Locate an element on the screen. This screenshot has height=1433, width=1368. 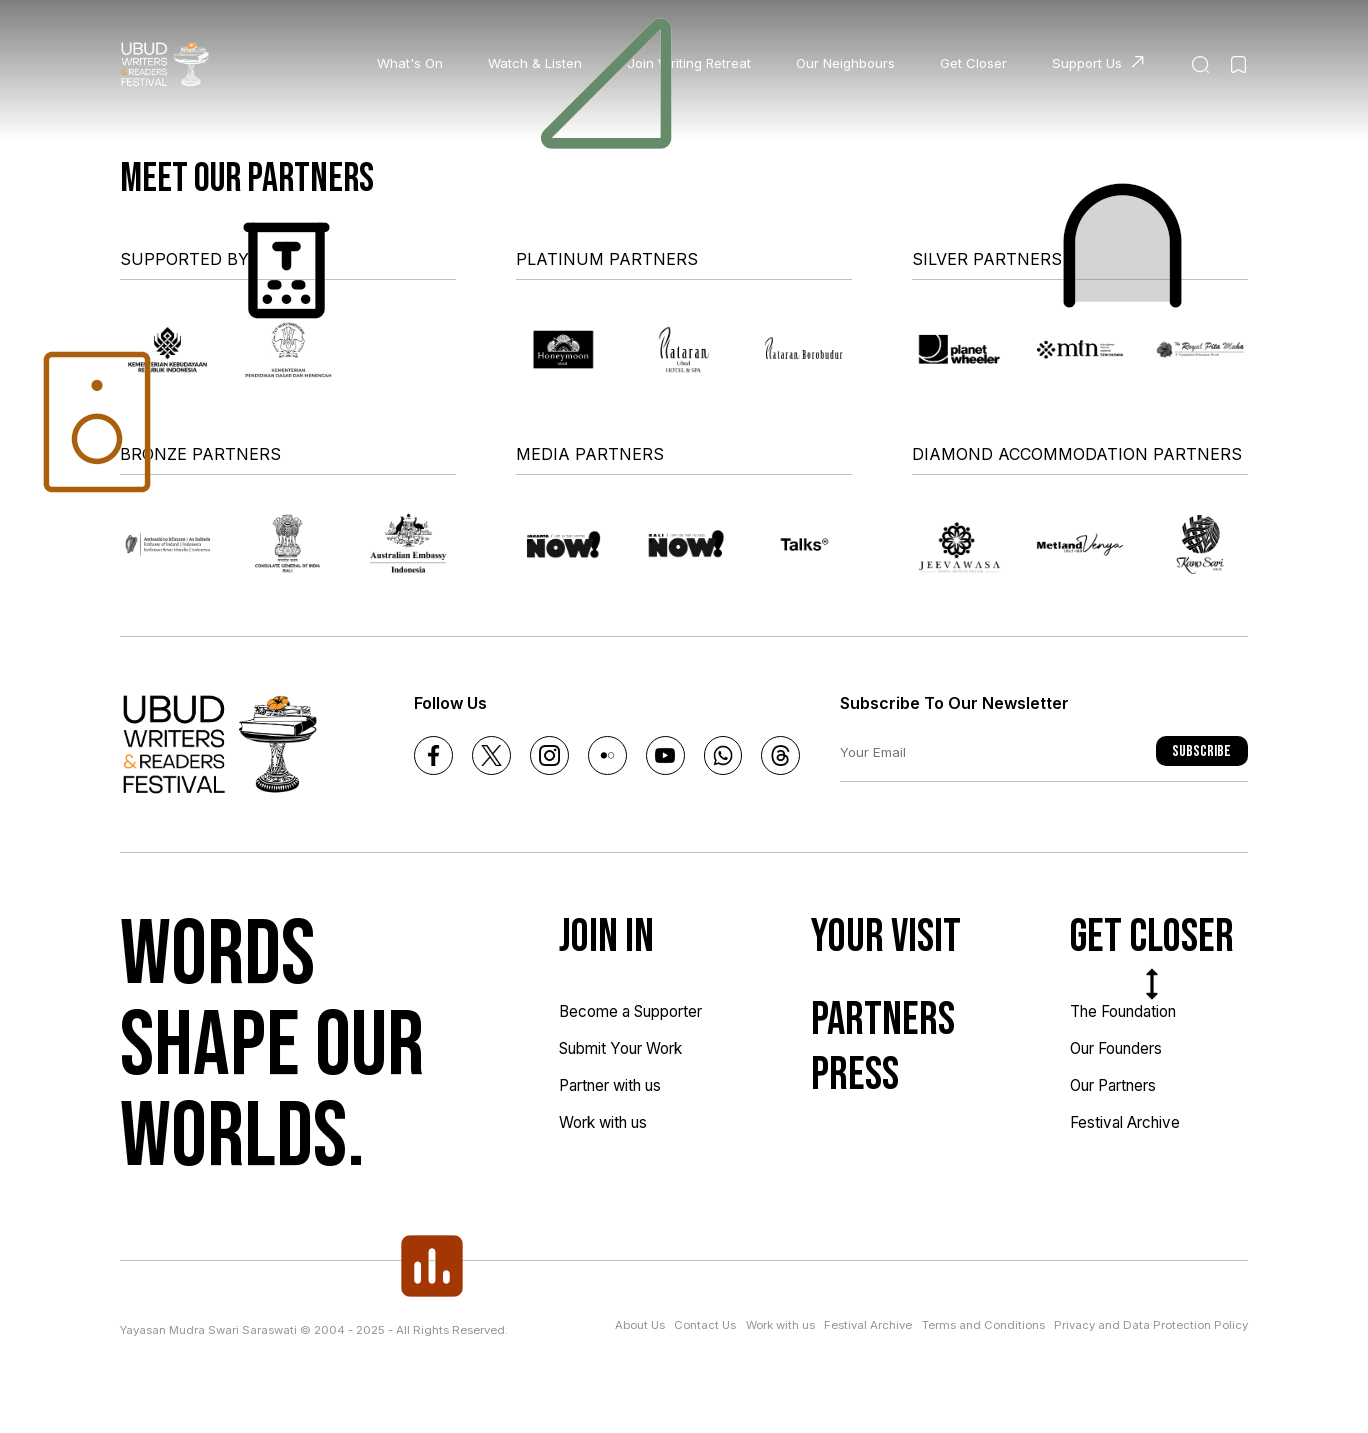
represents set intersection in data operations is located at coordinates (1122, 248).